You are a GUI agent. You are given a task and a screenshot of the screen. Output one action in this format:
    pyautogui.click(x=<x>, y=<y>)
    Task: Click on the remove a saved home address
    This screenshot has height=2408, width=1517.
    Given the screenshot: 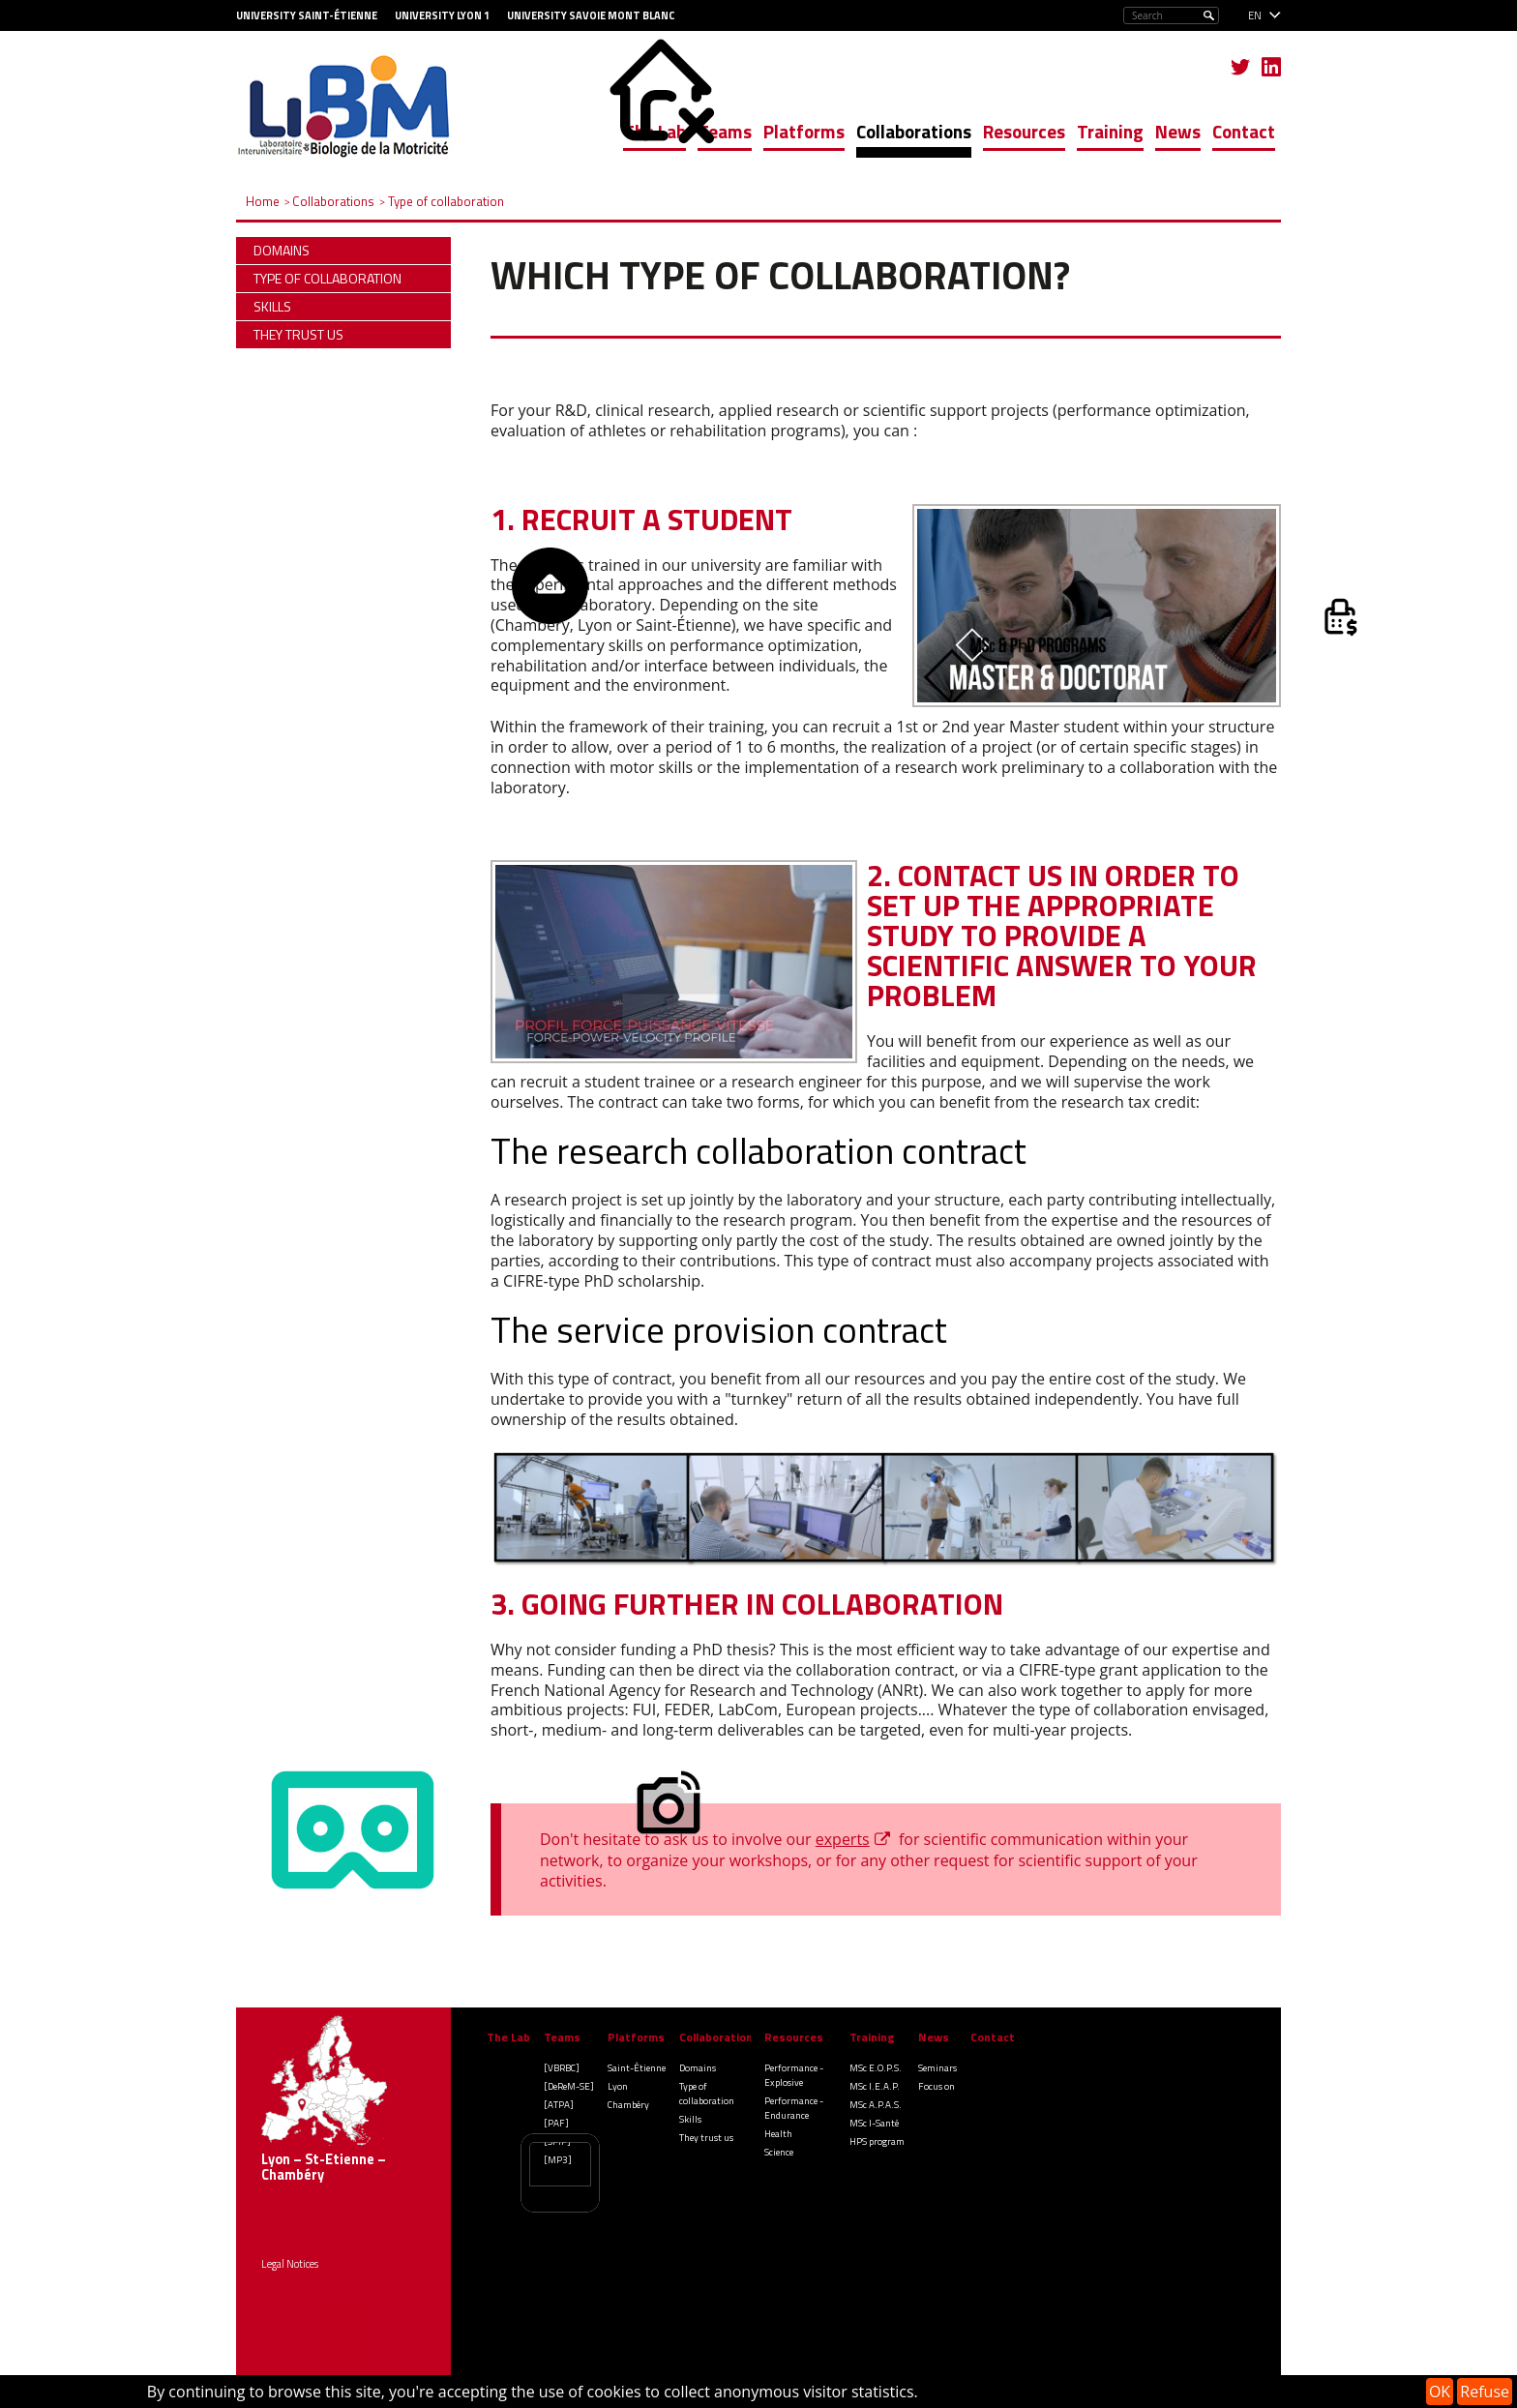 What is the action you would take?
    pyautogui.click(x=661, y=90)
    